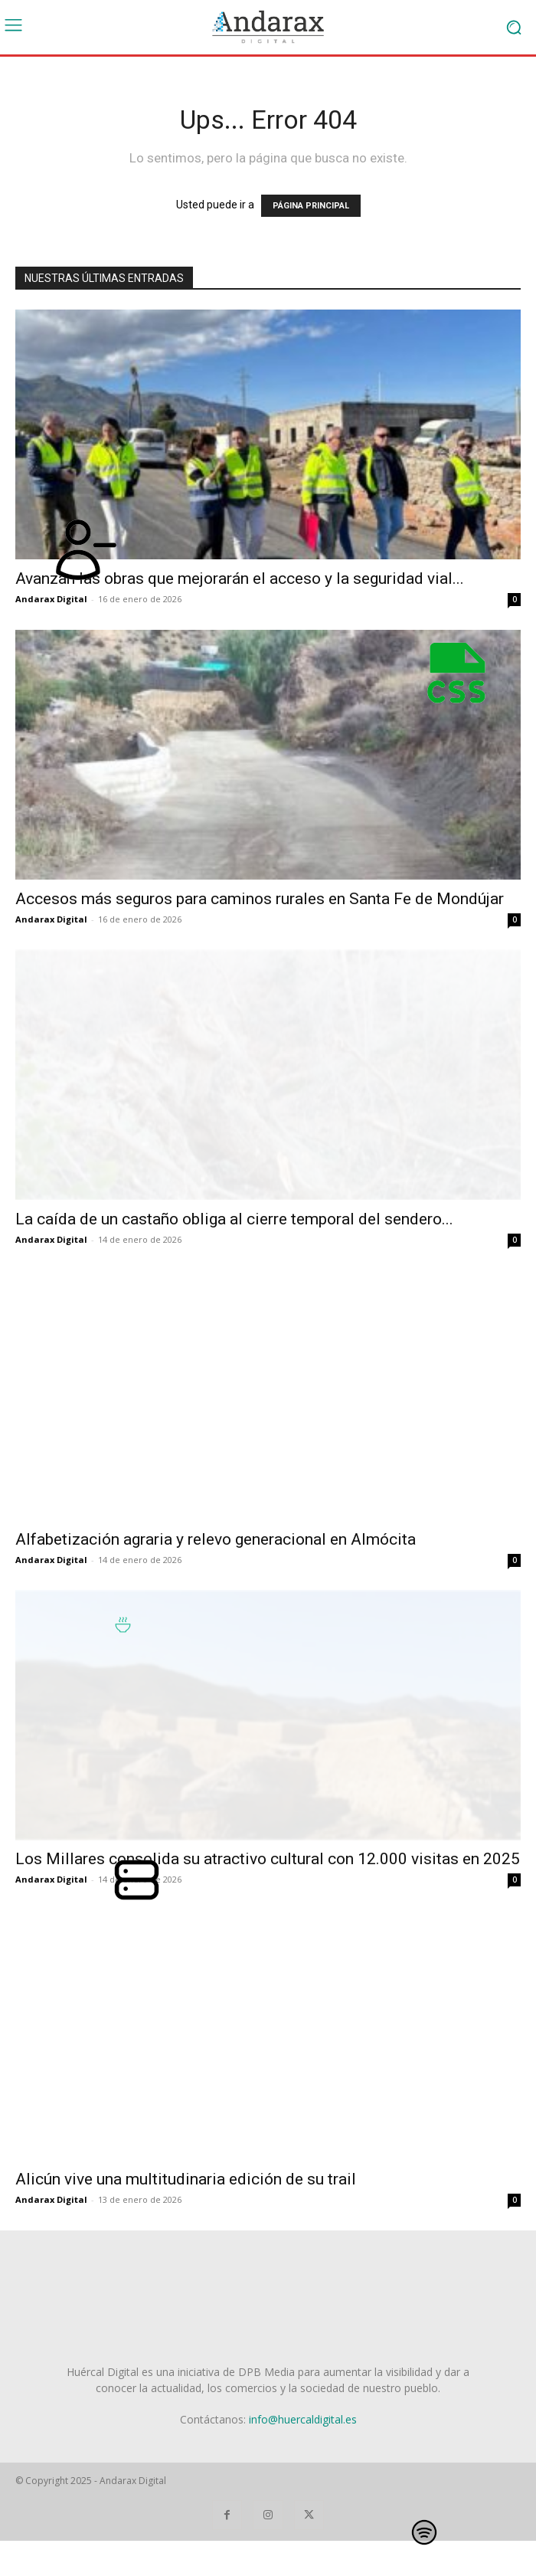 Image resolution: width=536 pixels, height=2576 pixels. What do you see at coordinates (123, 1624) in the screenshot?
I see `view food or dining options` at bounding box center [123, 1624].